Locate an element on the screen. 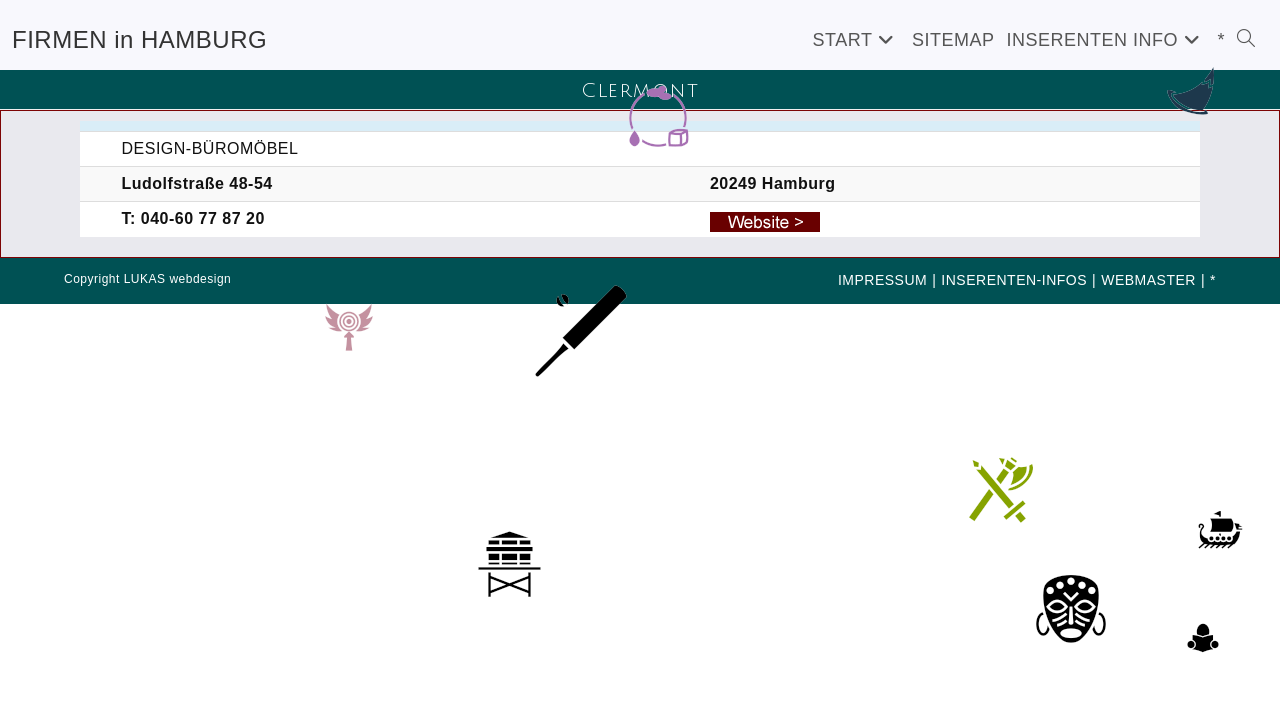 This screenshot has height=720, width=1280. indicates a water tower landmark or structure is located at coordinates (509, 563).